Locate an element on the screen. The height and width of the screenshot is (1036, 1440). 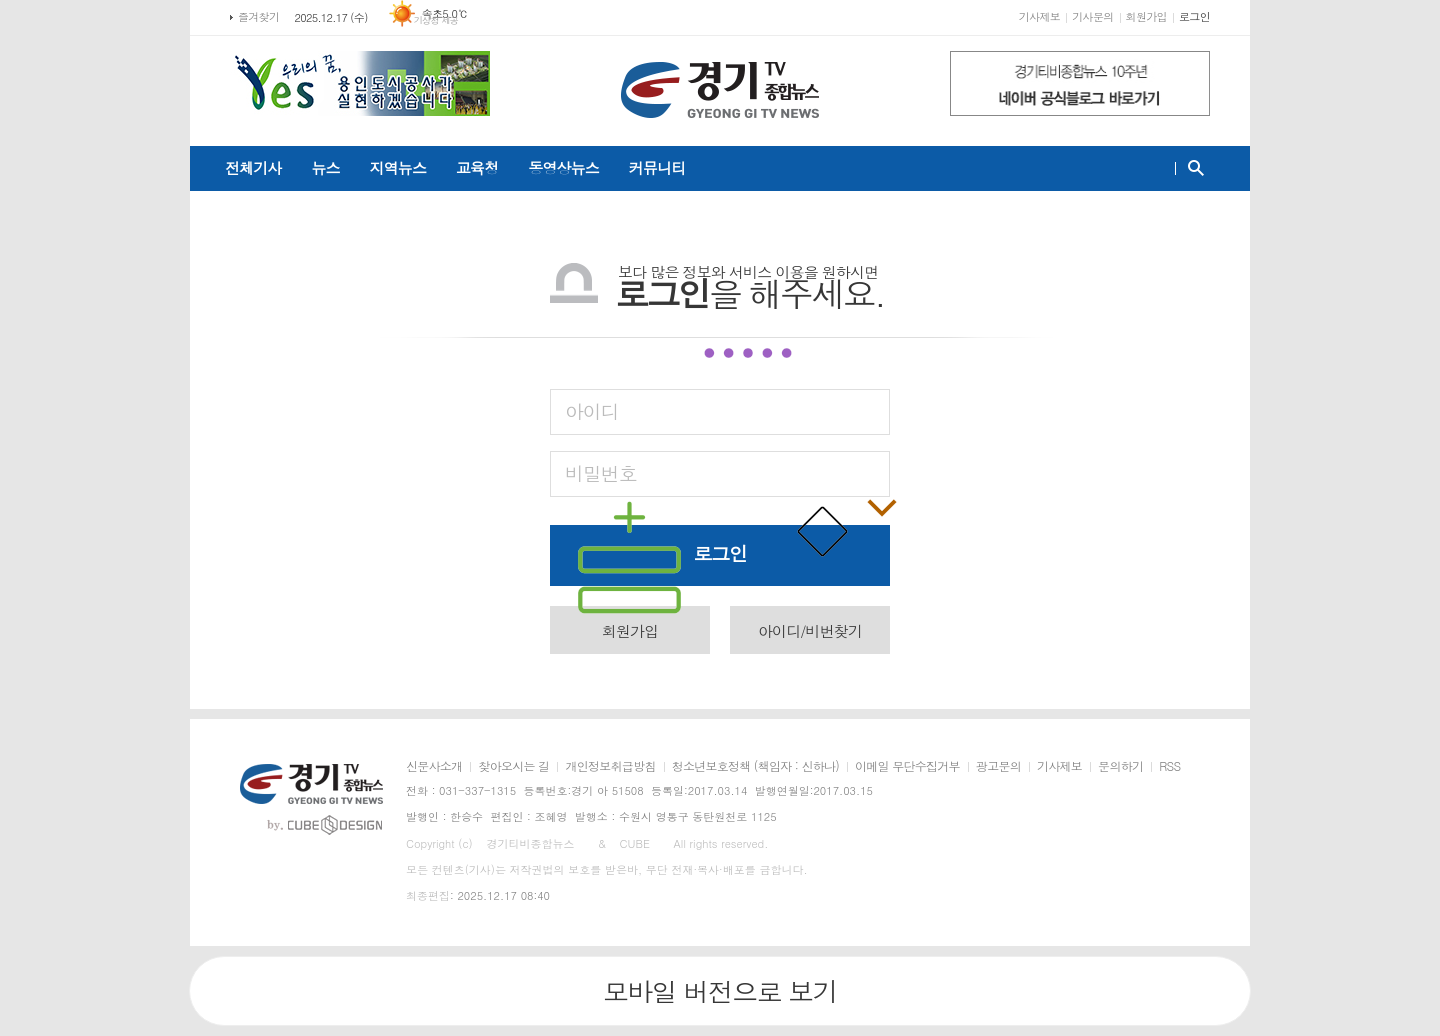
indicates premium or exclusive content is located at coordinates (822, 531).